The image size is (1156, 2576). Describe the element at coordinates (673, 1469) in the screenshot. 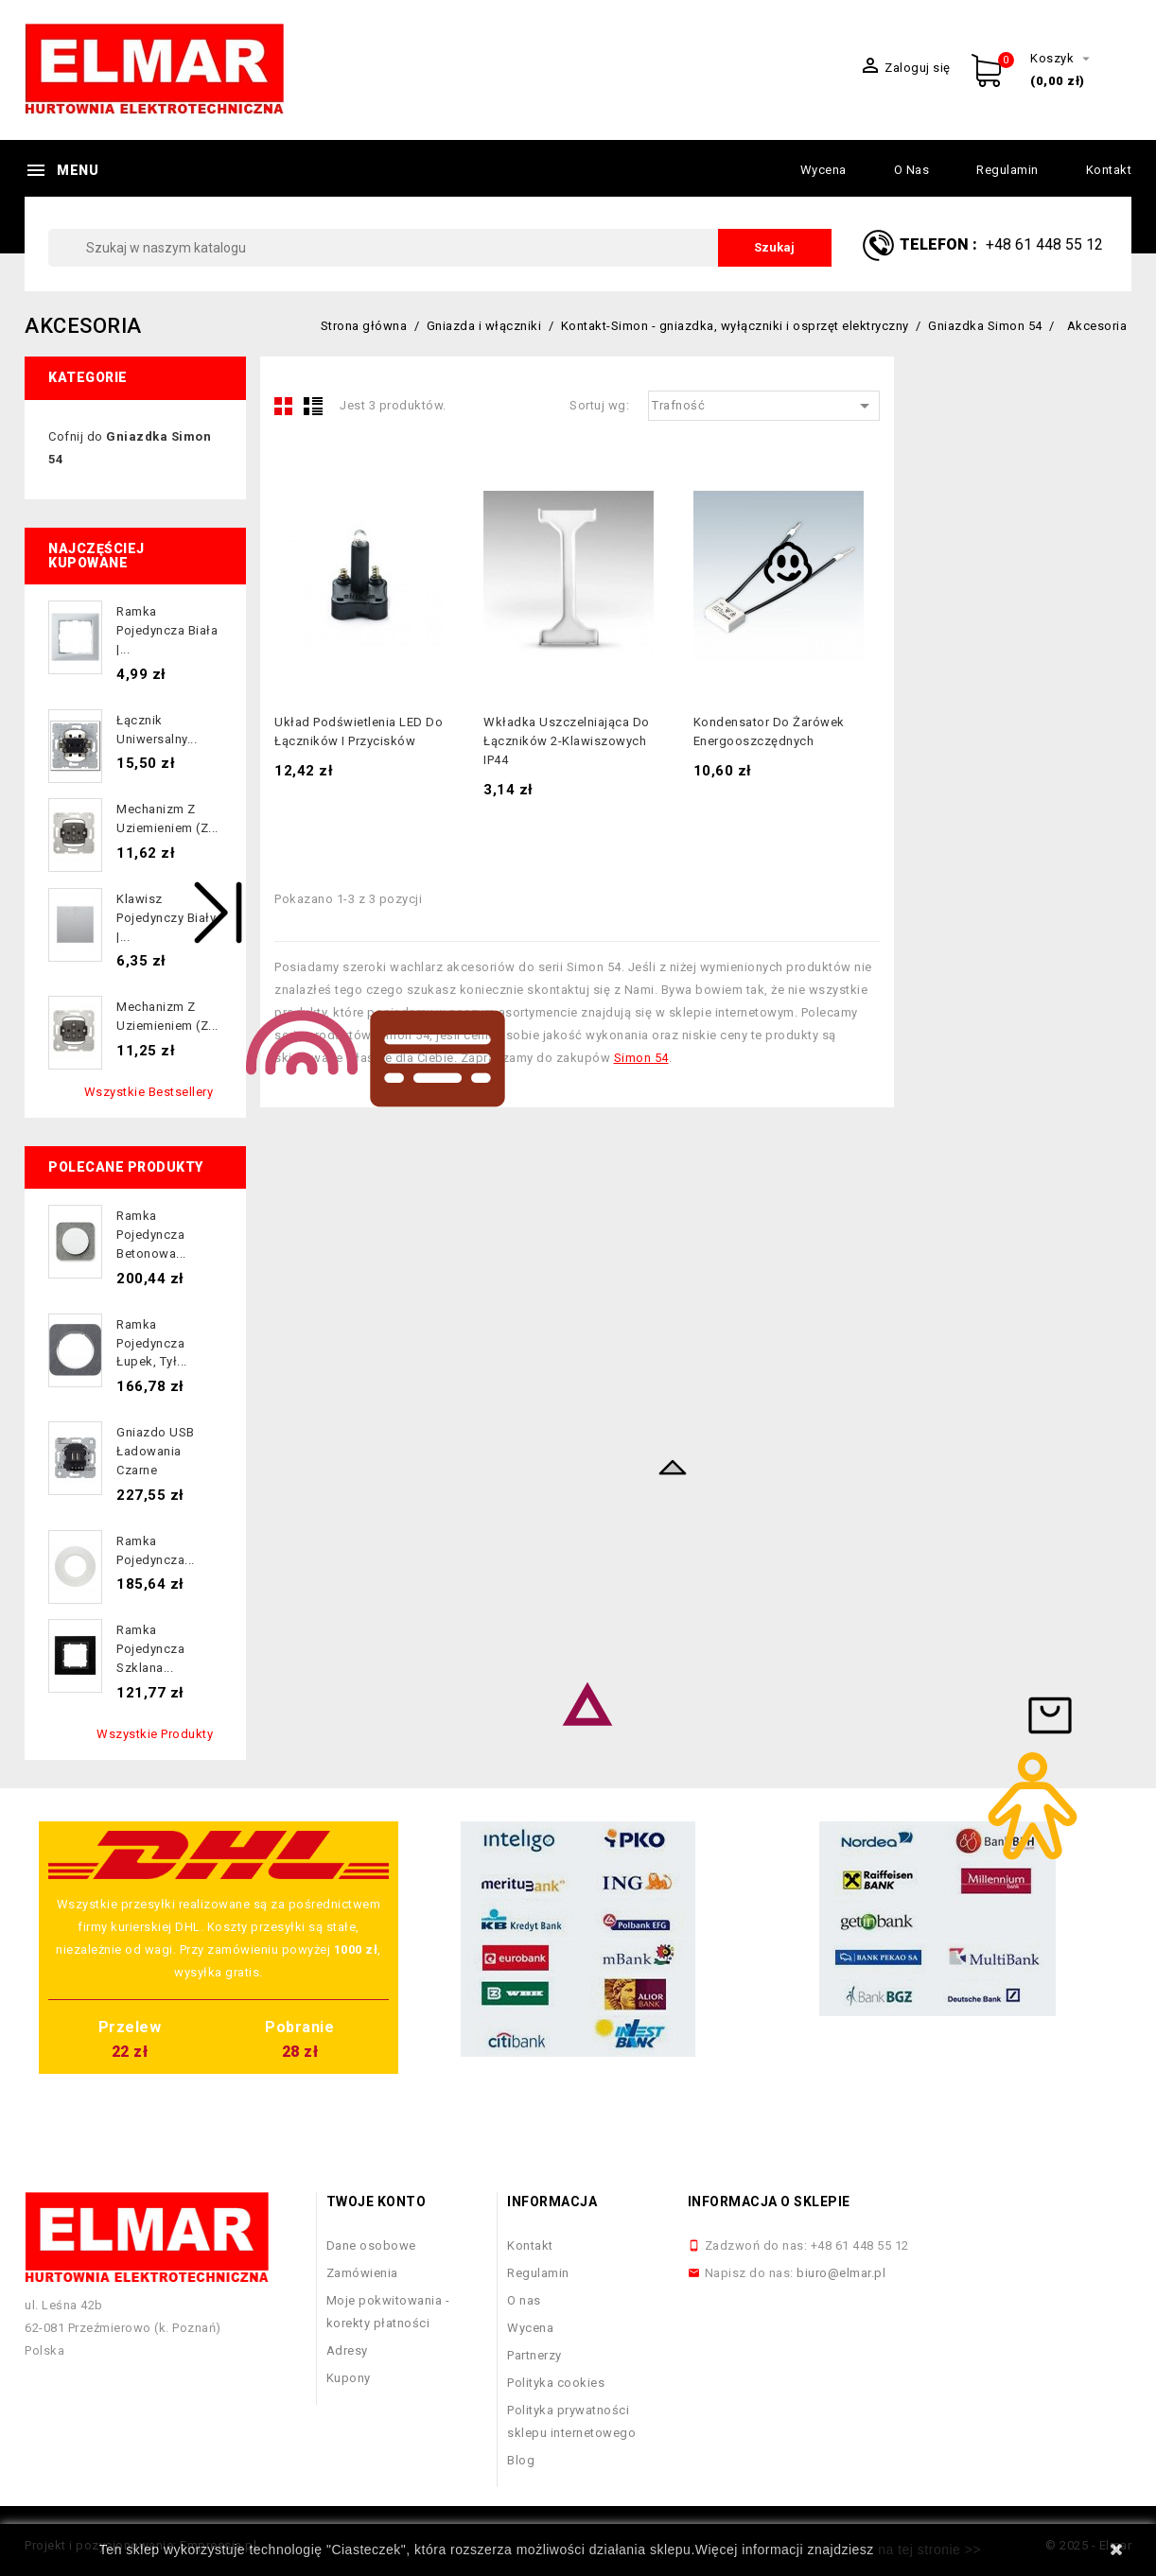

I see `collapse an expanded section` at that location.